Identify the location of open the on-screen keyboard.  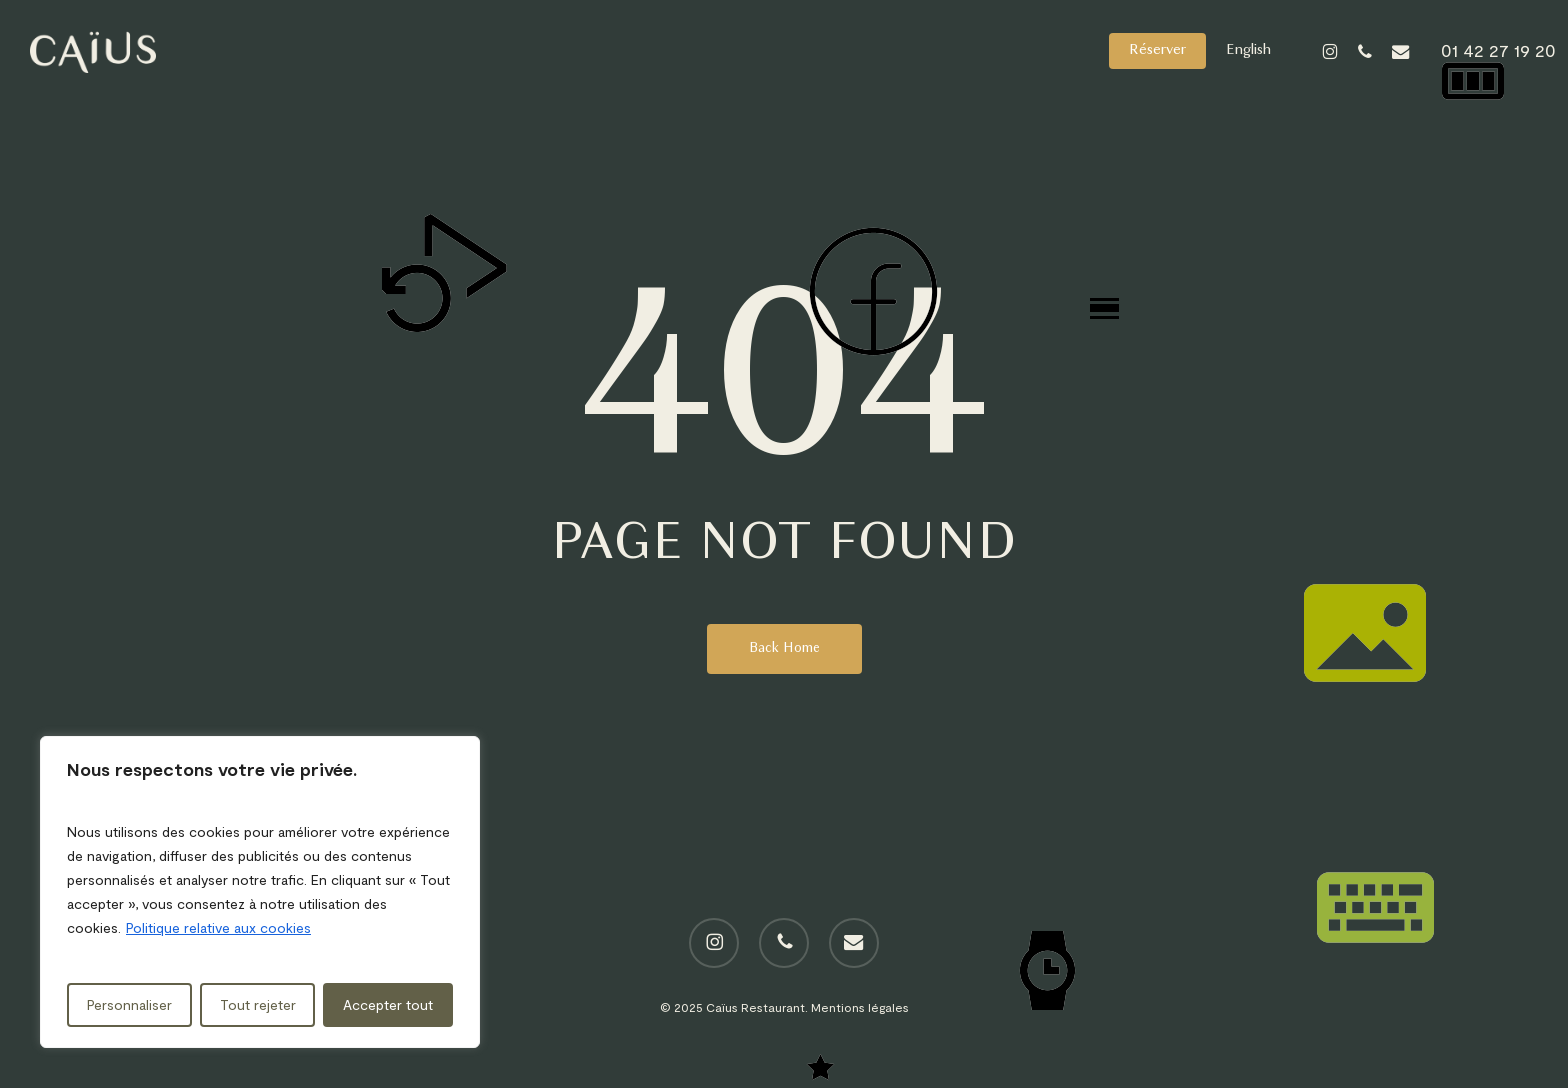
(1375, 907).